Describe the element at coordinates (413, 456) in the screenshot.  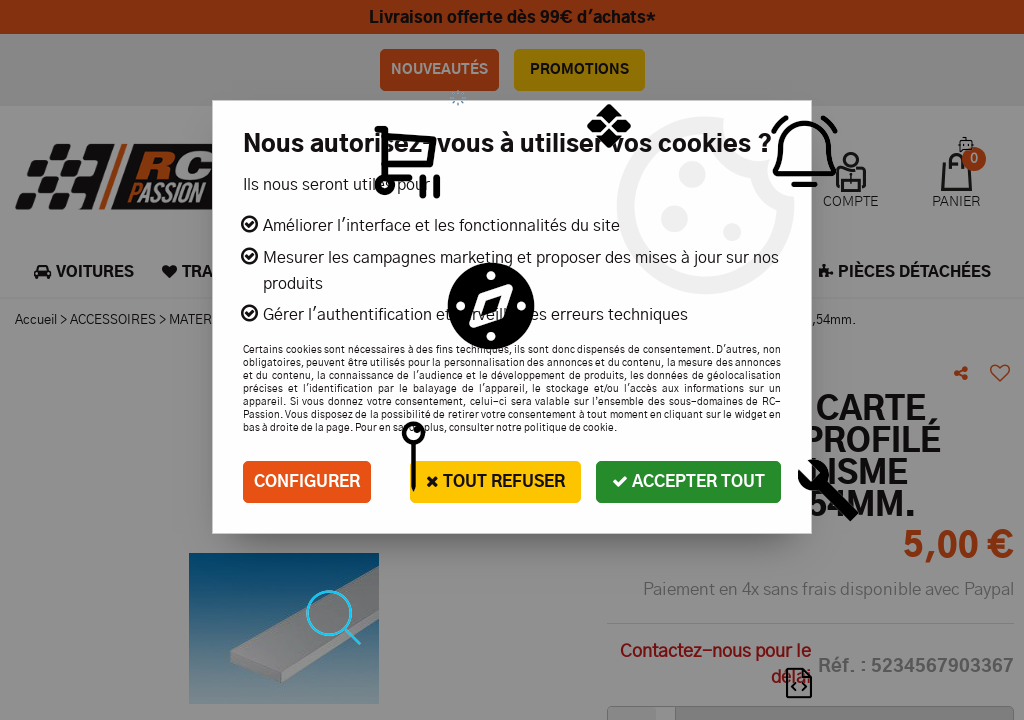
I see `pin a location on the map` at that location.